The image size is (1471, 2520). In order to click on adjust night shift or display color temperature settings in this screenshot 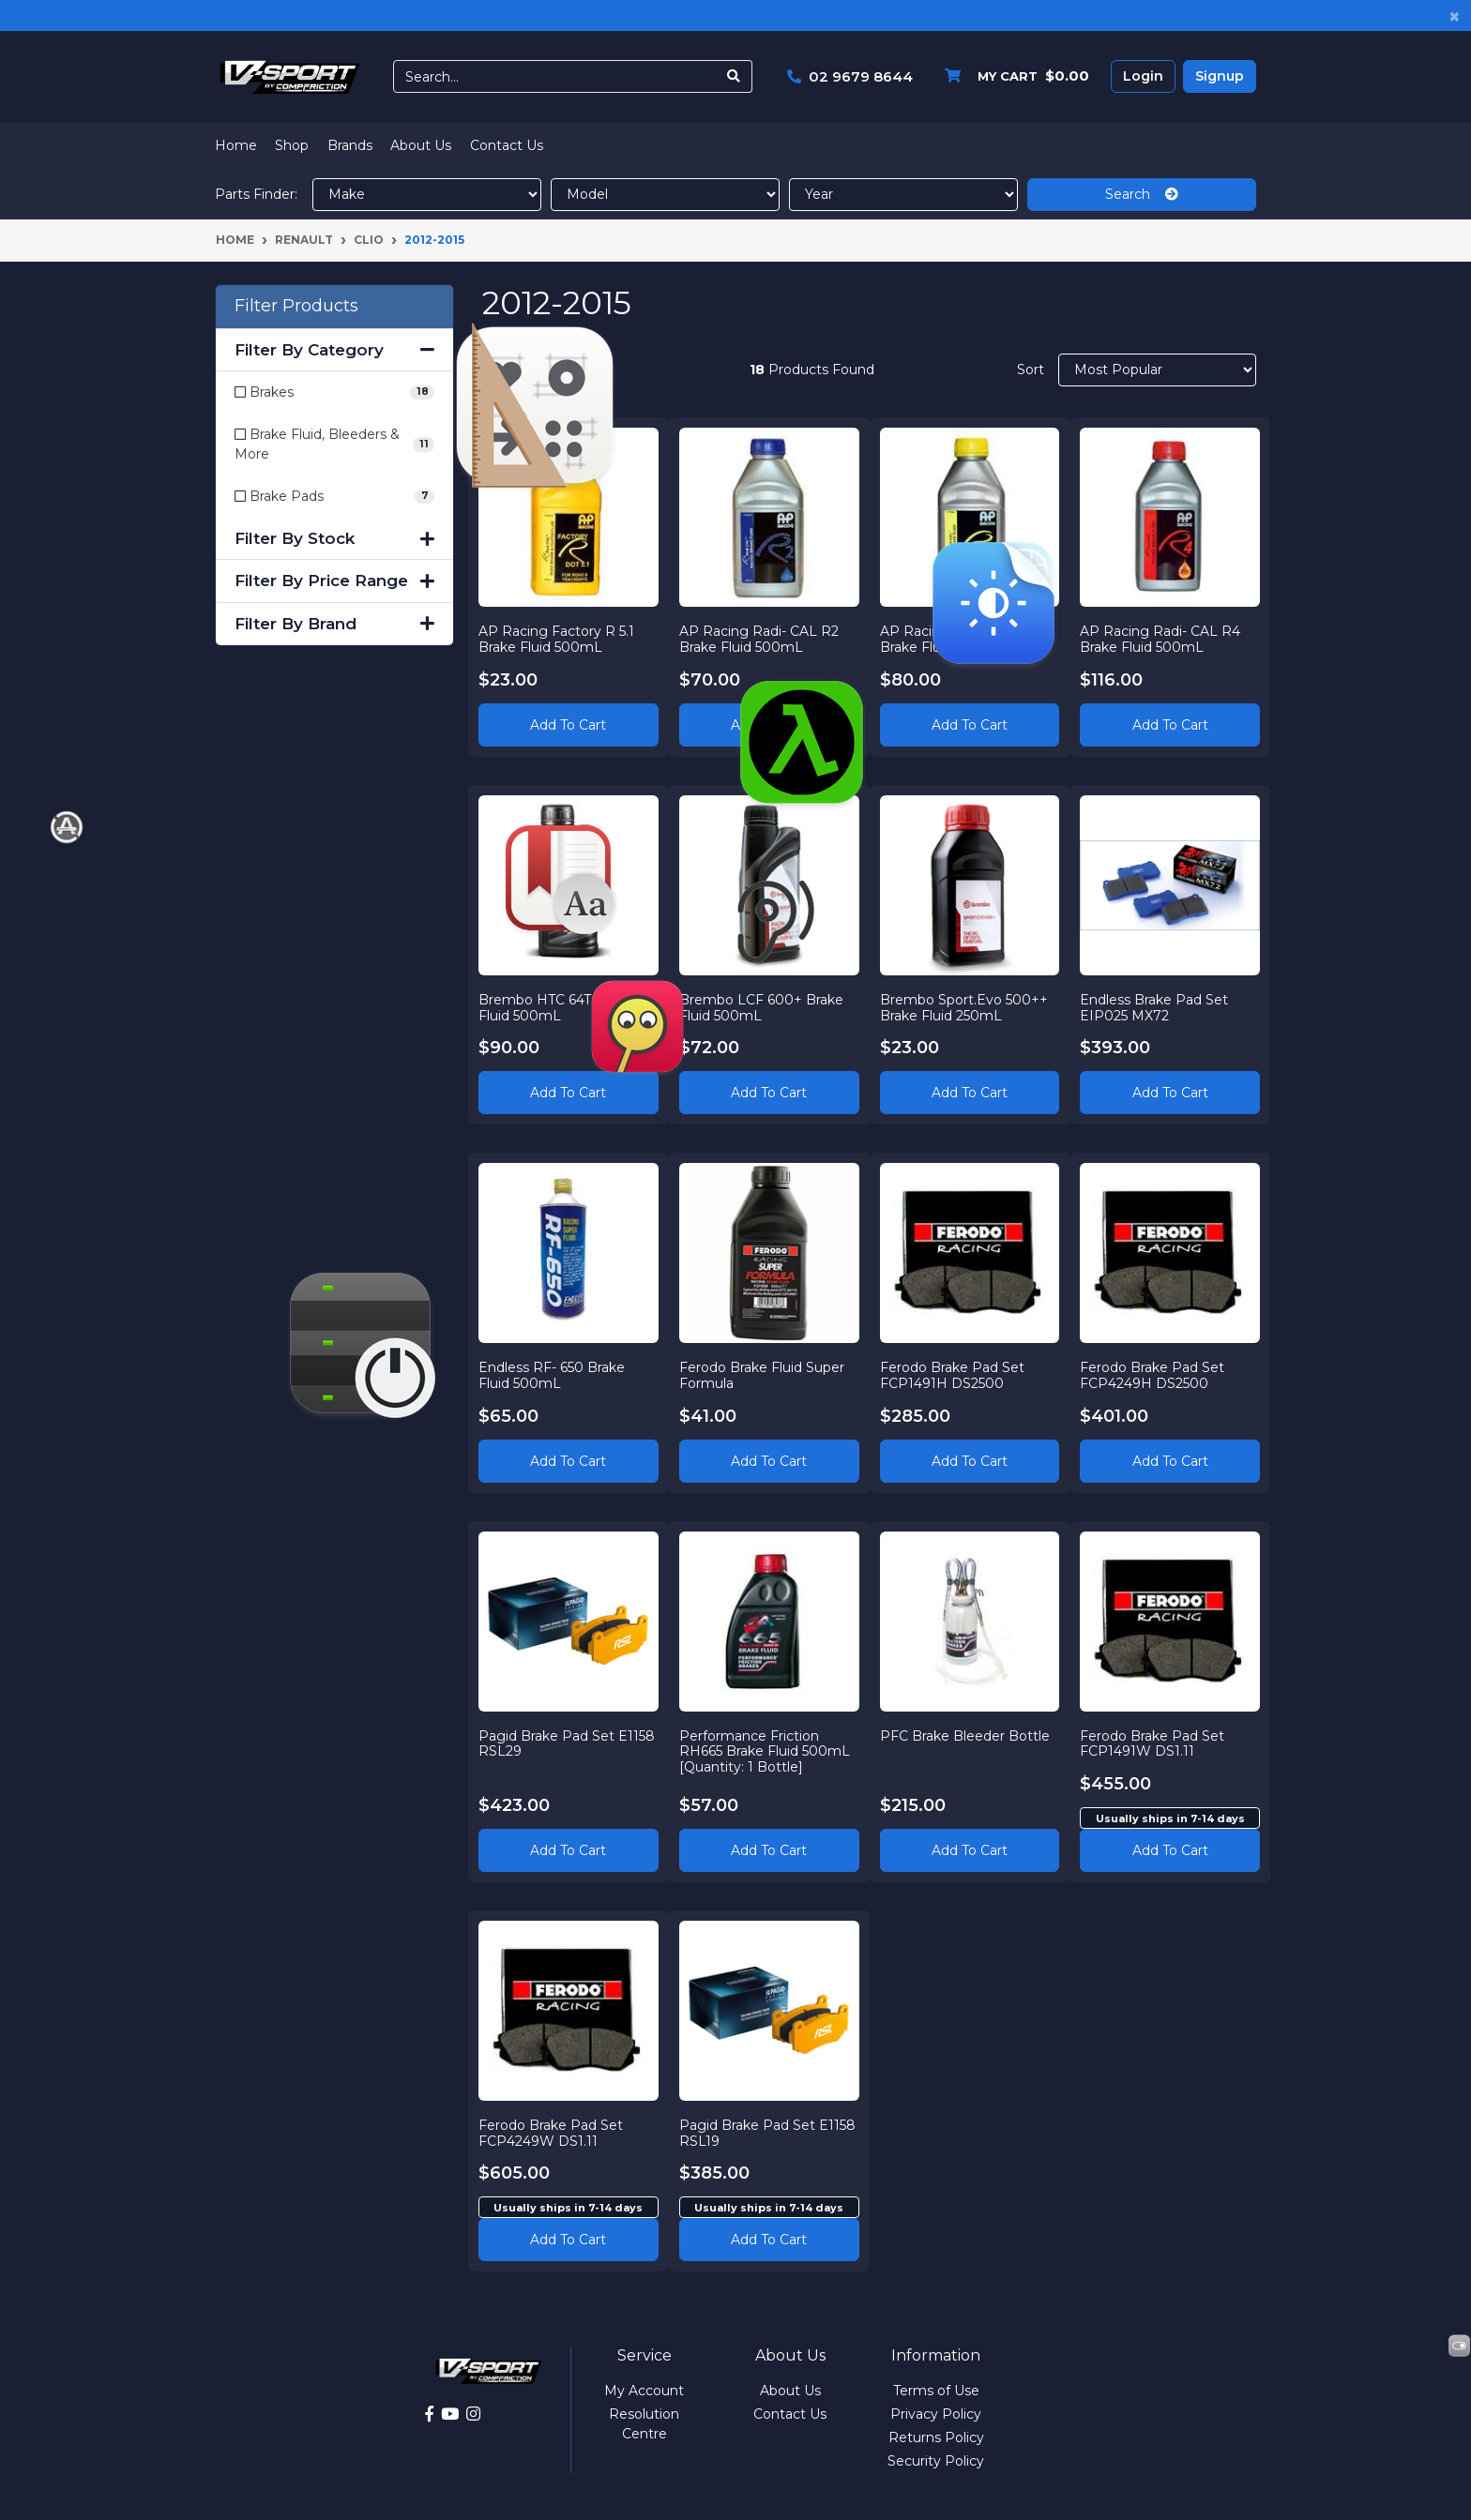, I will do `click(993, 603)`.